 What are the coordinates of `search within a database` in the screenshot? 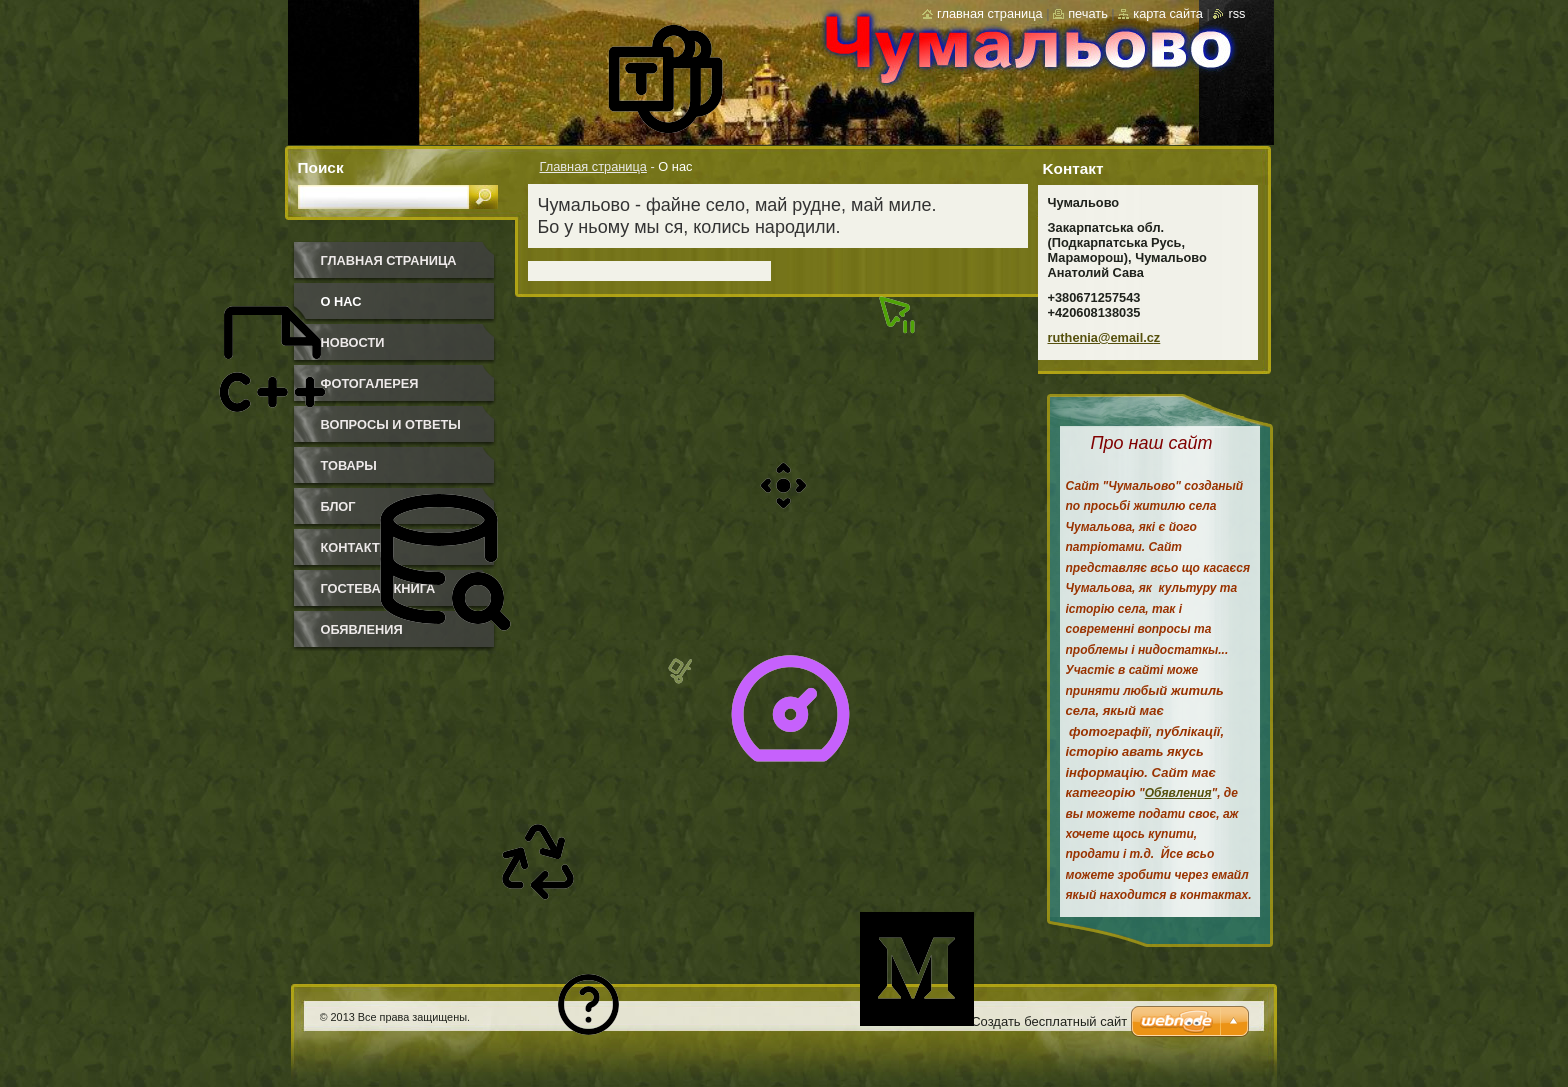 It's located at (439, 559).